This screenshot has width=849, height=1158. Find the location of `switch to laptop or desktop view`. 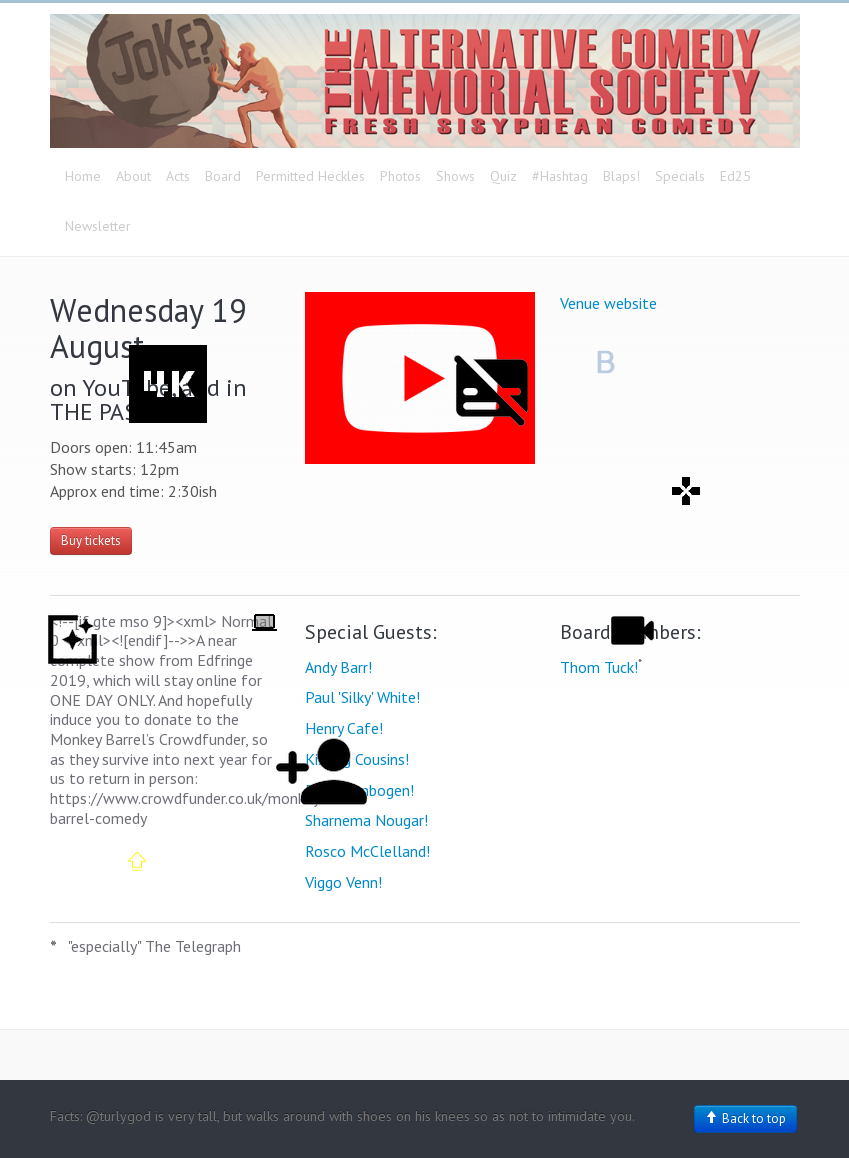

switch to laptop or desktop view is located at coordinates (264, 622).